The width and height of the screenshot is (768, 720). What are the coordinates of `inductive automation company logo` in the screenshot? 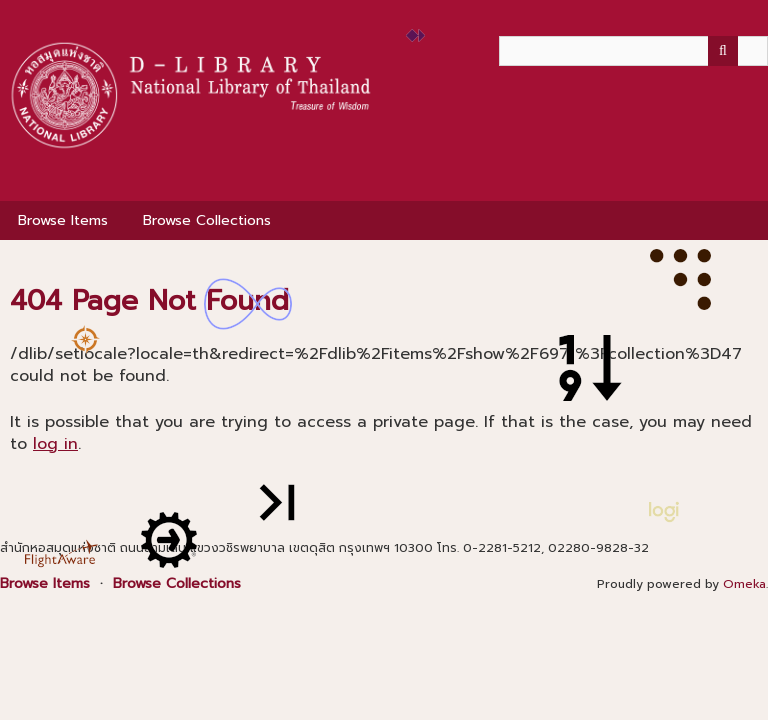 It's located at (169, 540).